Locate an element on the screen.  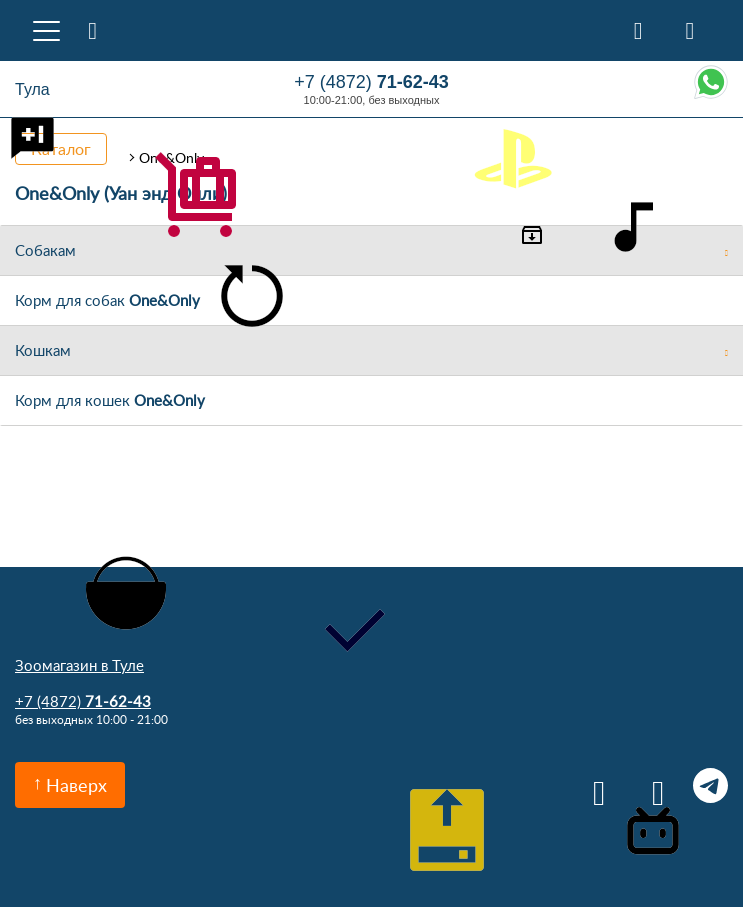
confirms a completed action or task is located at coordinates (354, 630).